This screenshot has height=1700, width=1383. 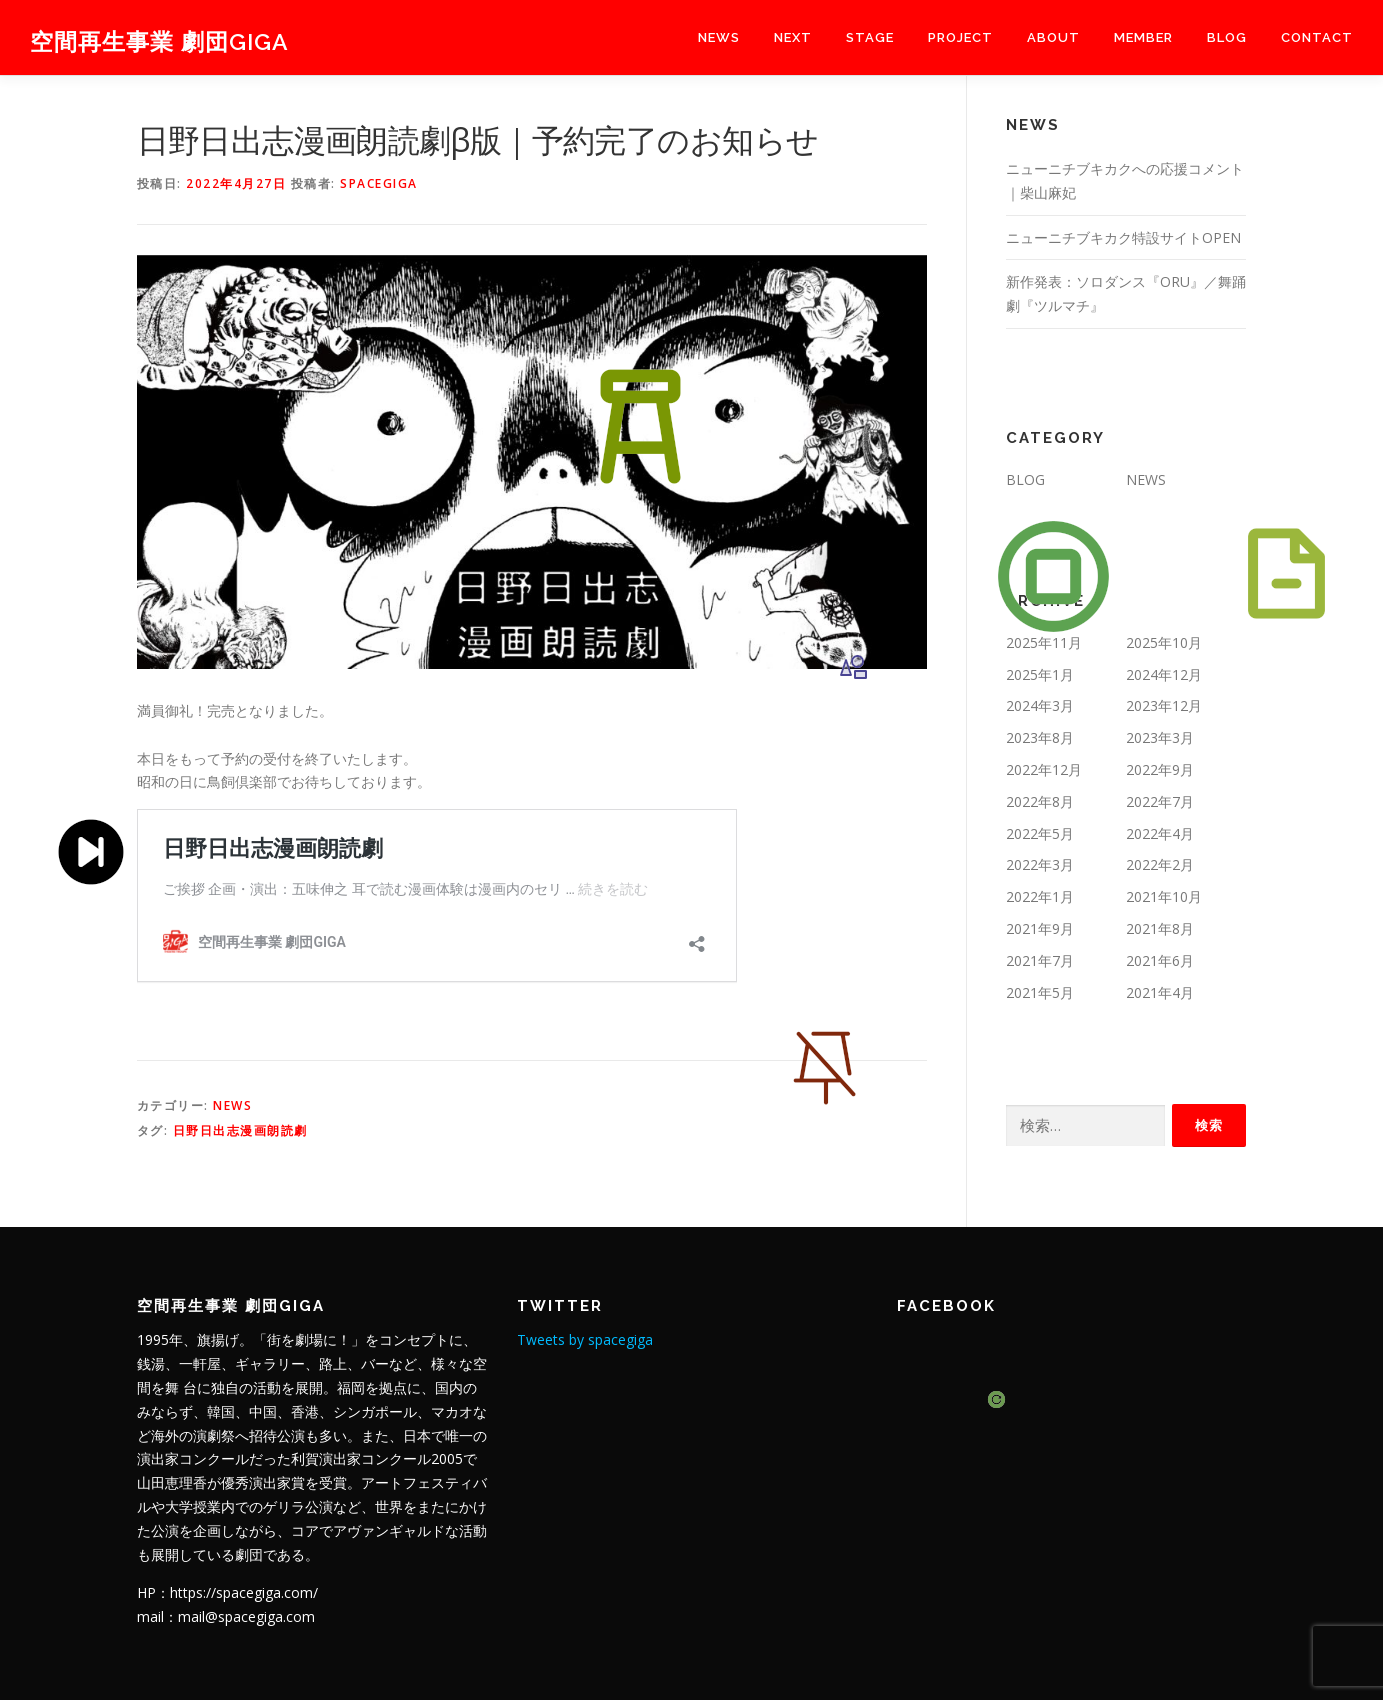 What do you see at coordinates (826, 1064) in the screenshot?
I see `unpin this item` at bounding box center [826, 1064].